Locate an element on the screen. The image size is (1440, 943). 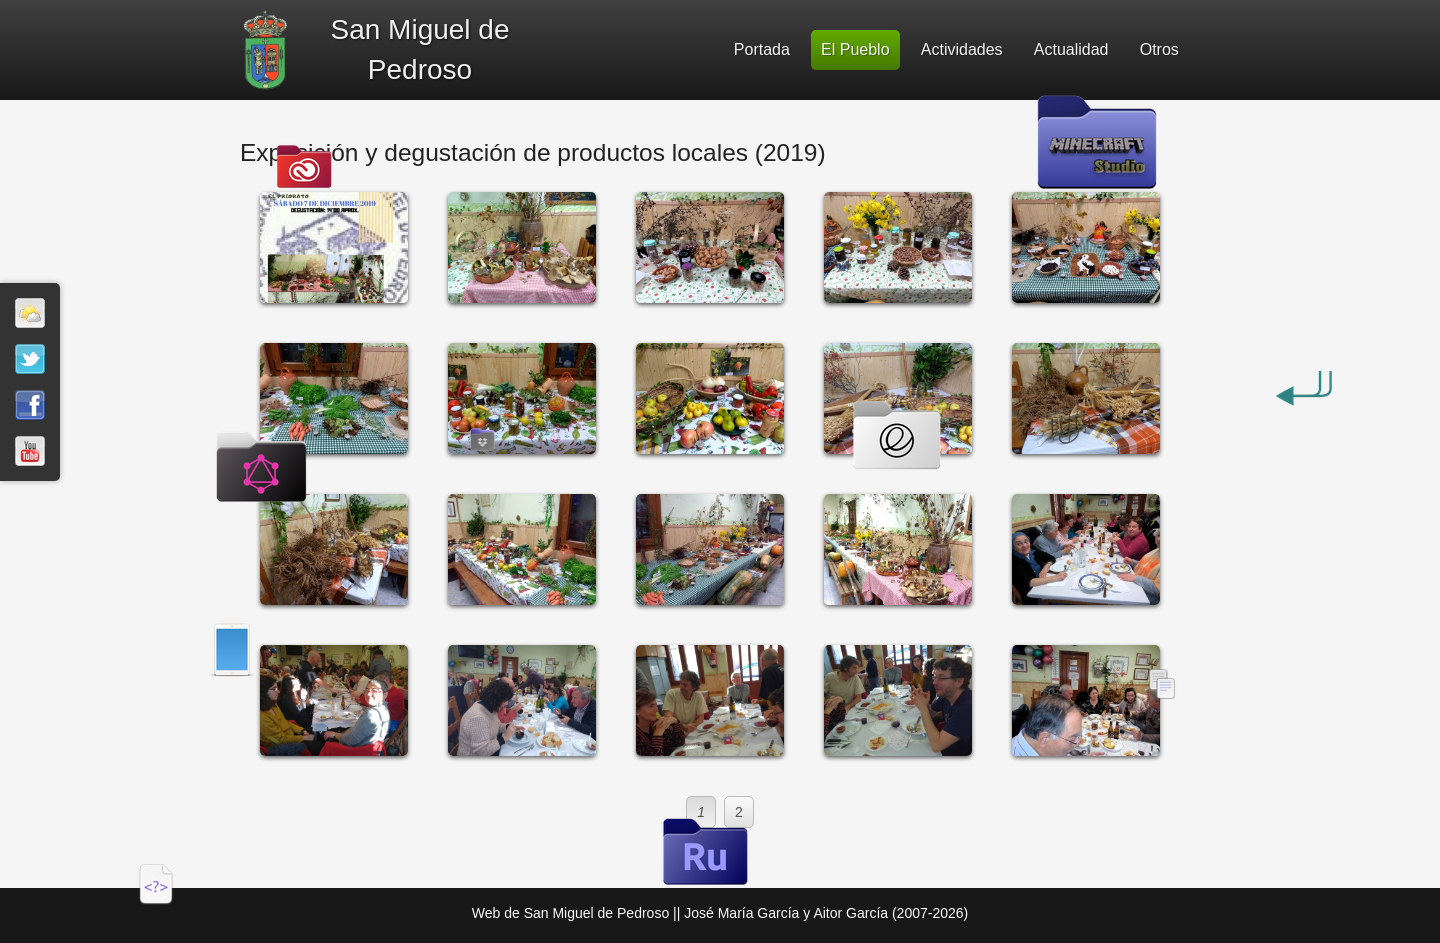
reply to all recipients of an email is located at coordinates (1303, 388).